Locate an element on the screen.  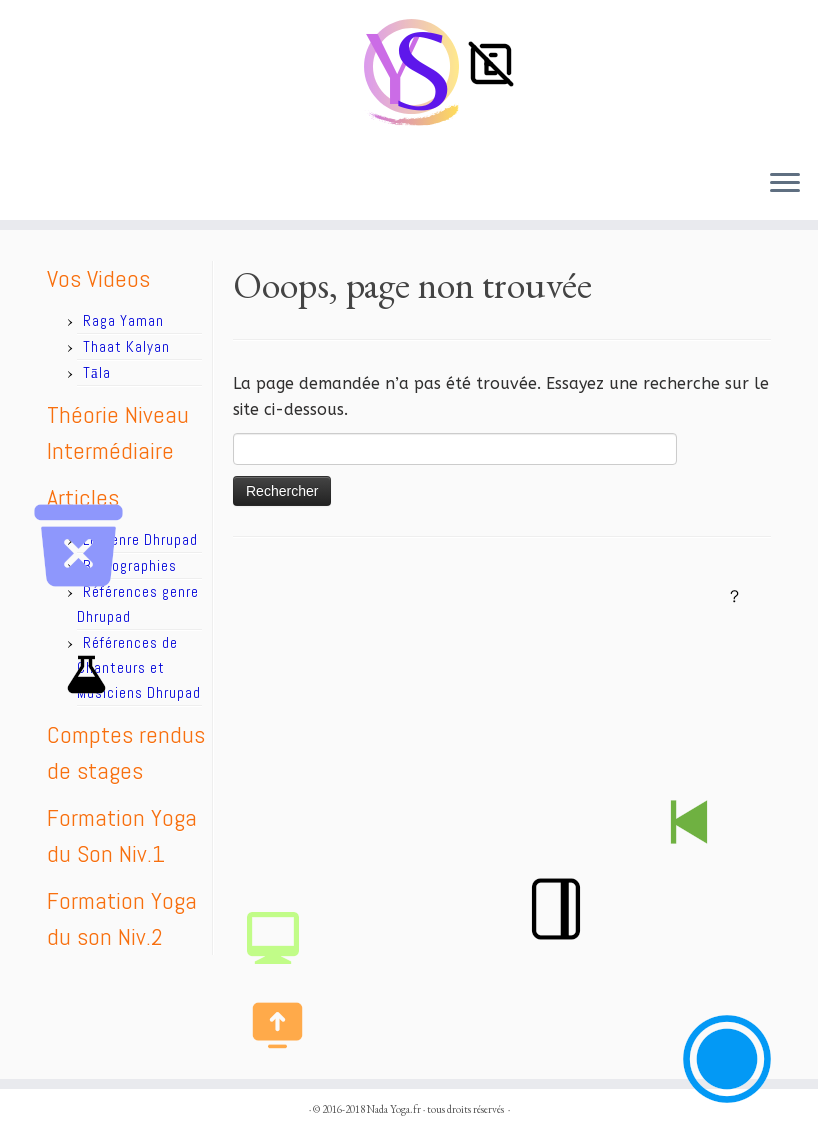
access help or support options is located at coordinates (734, 596).